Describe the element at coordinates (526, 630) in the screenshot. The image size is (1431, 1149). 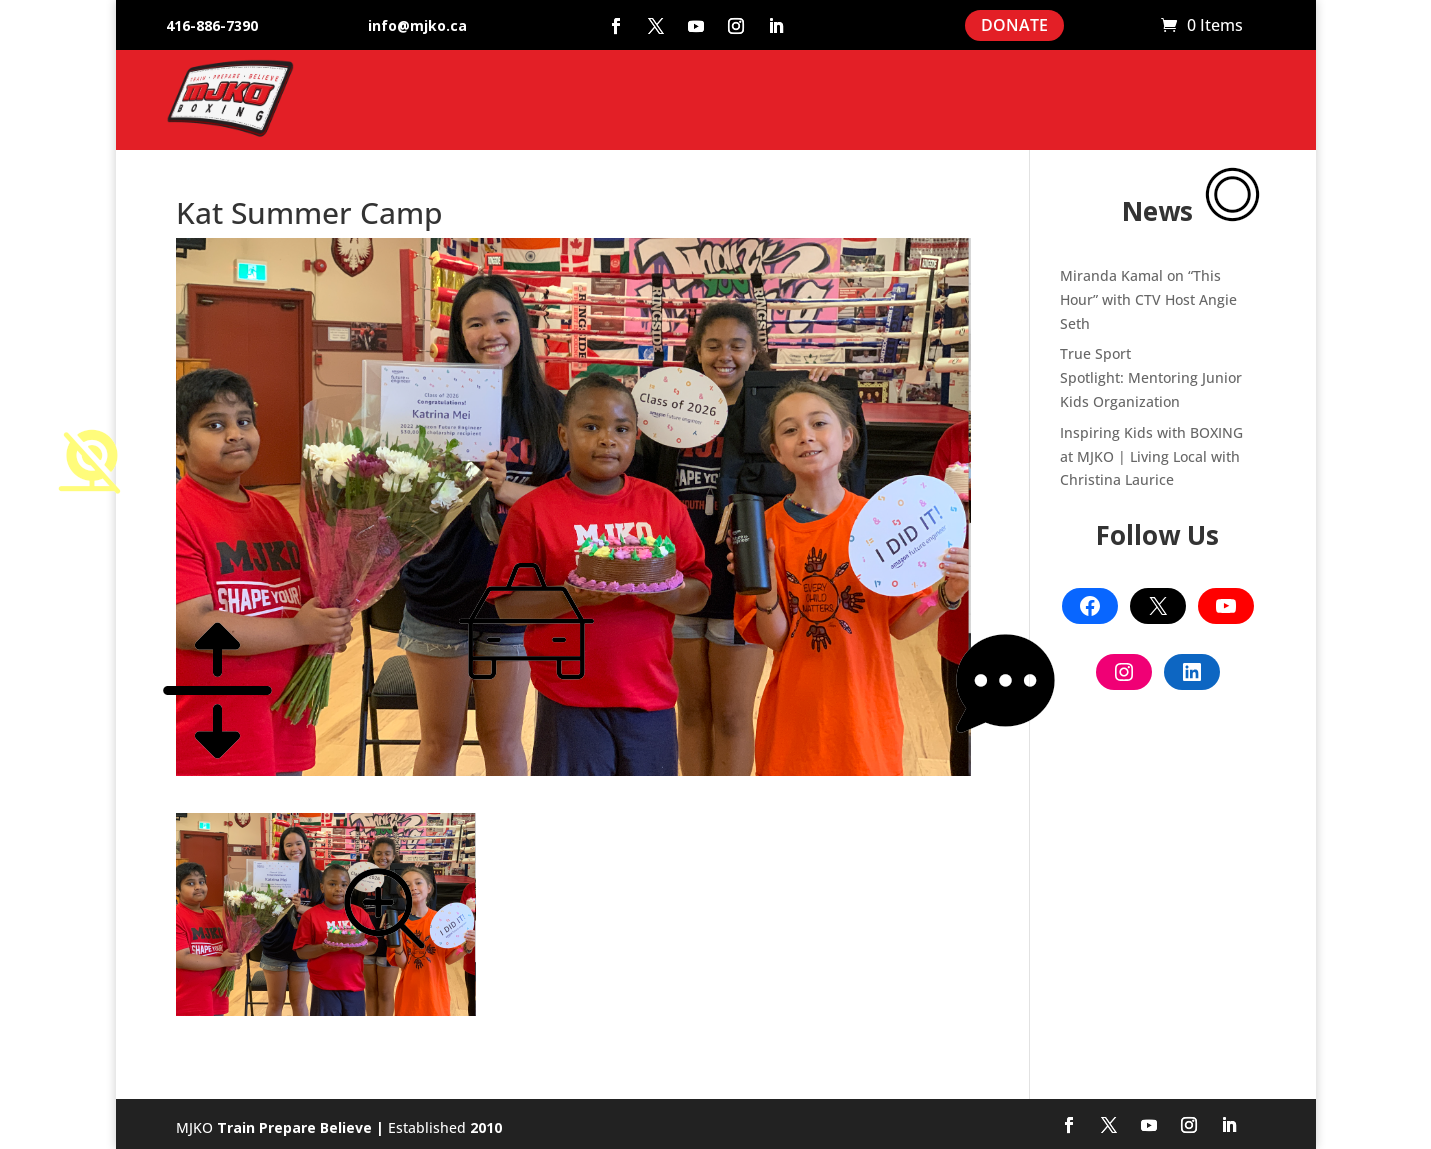
I see `request a taxi or cab ride` at that location.